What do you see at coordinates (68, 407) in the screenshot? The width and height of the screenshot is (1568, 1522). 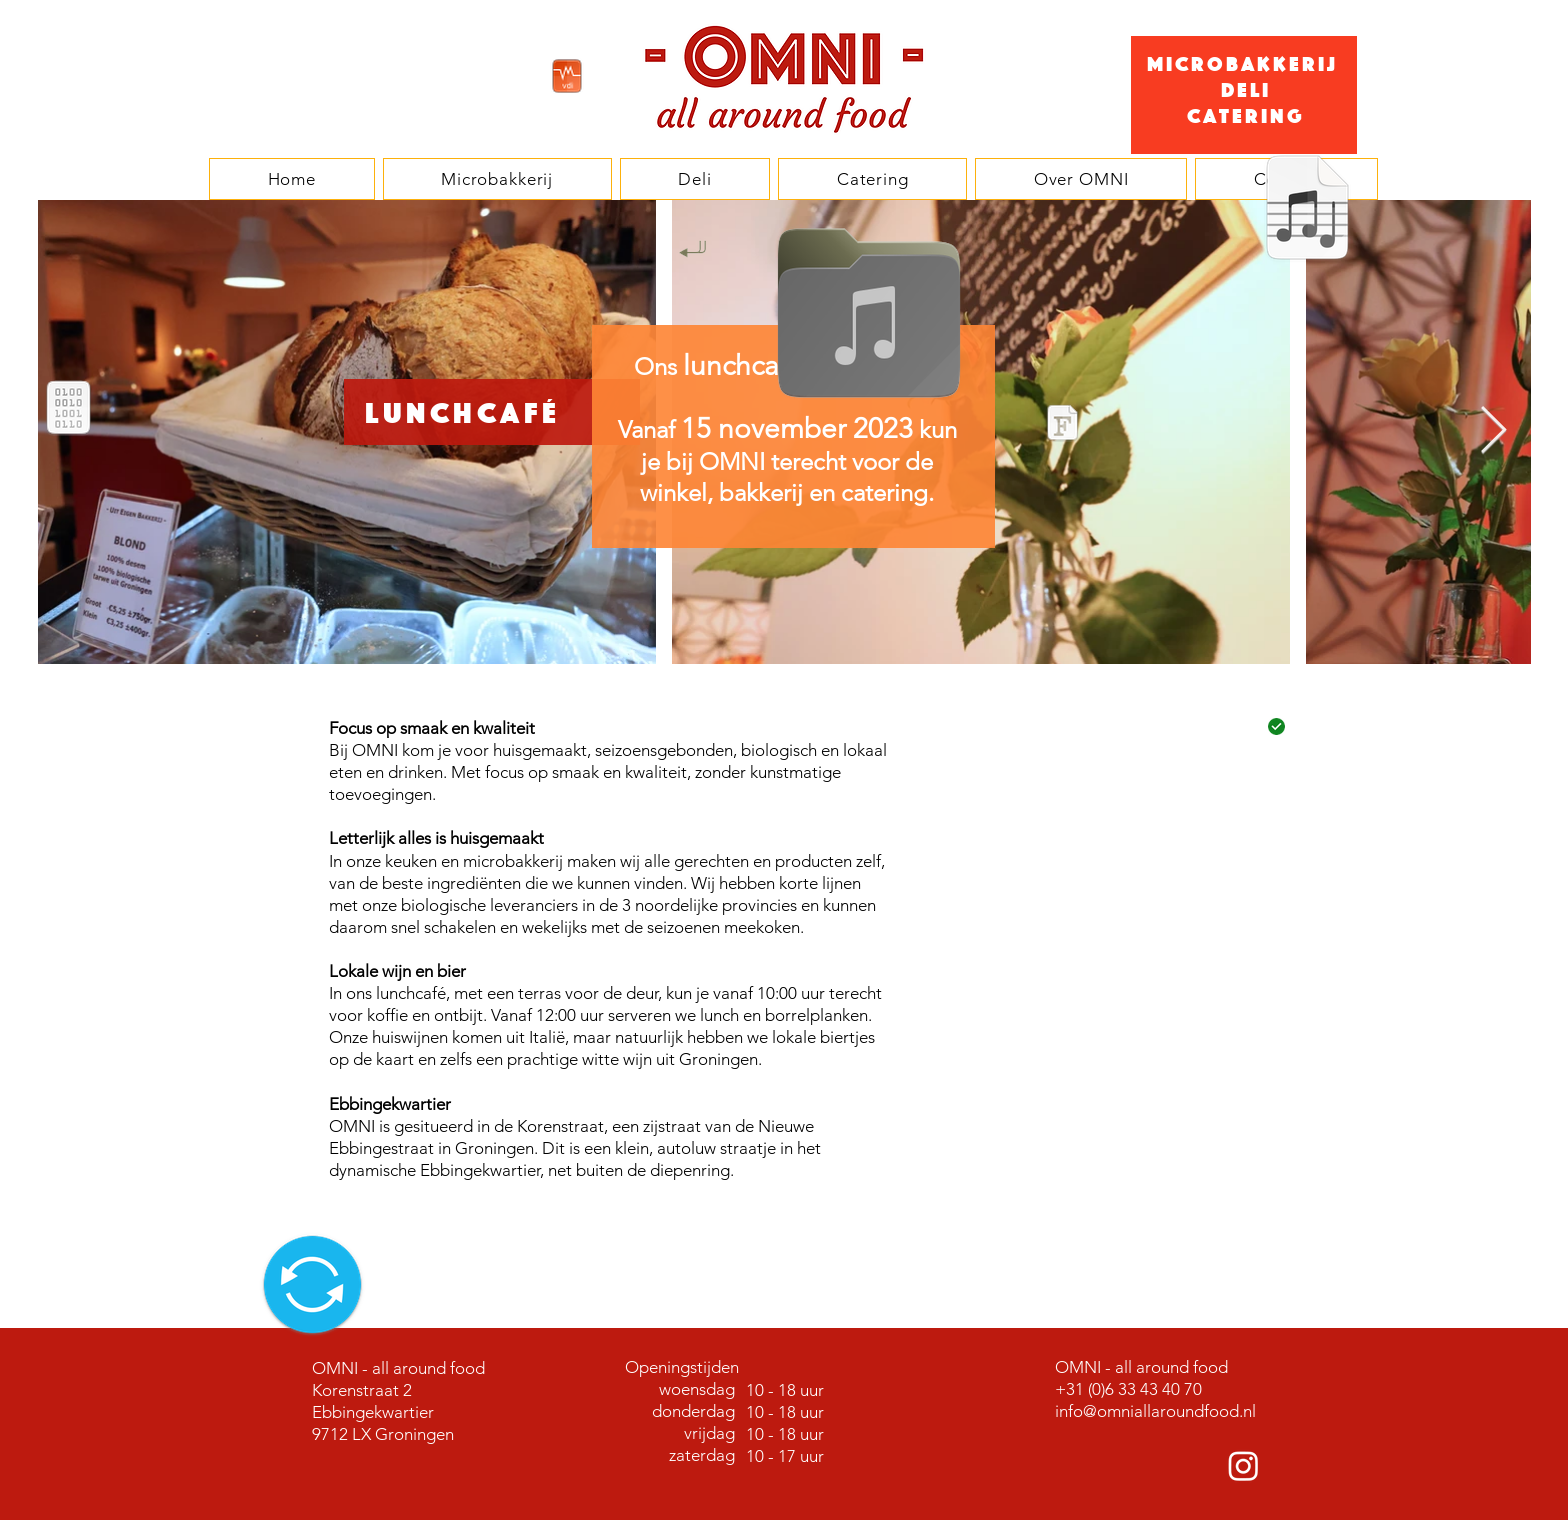 I see `indicates a binary or executable file type` at bounding box center [68, 407].